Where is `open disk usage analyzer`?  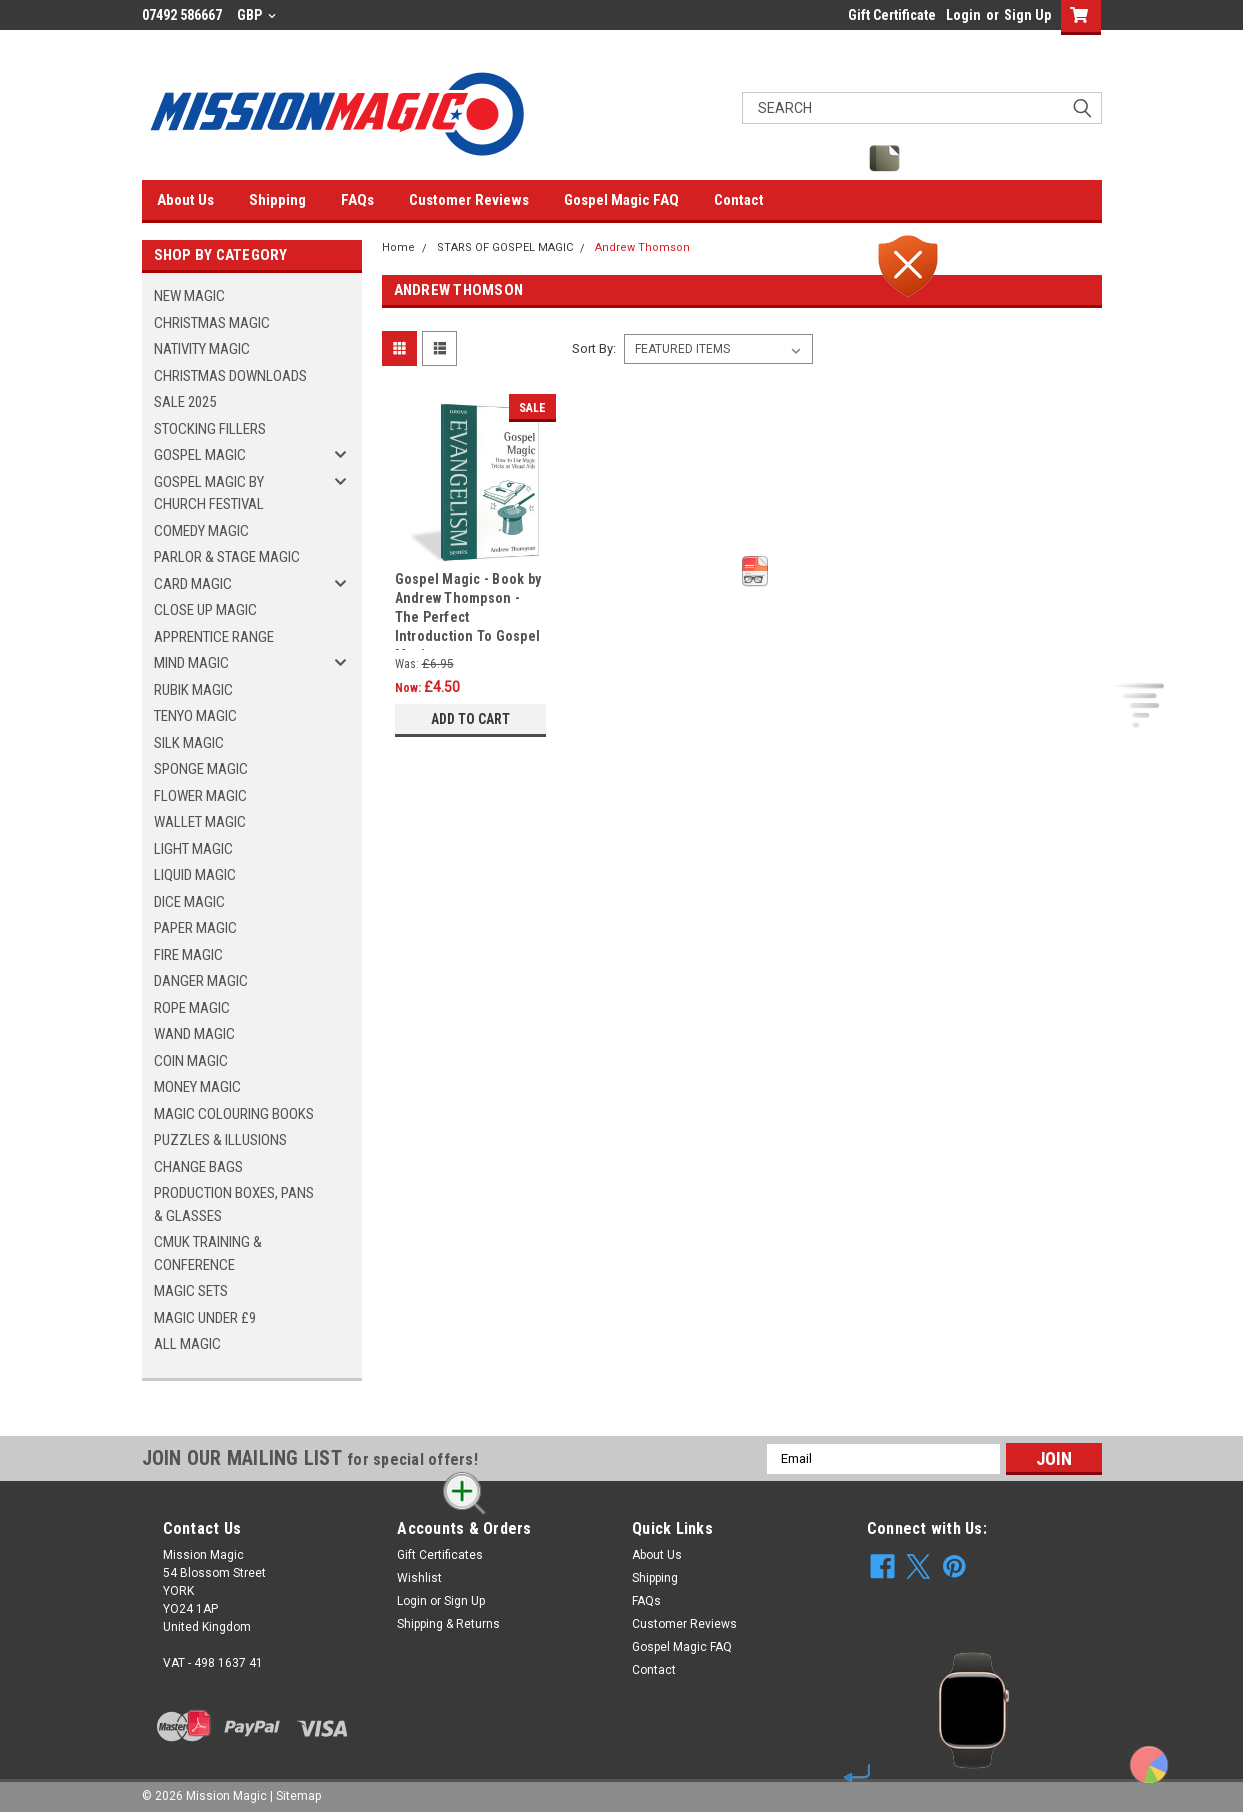
open disk usage analyzer is located at coordinates (1149, 1765).